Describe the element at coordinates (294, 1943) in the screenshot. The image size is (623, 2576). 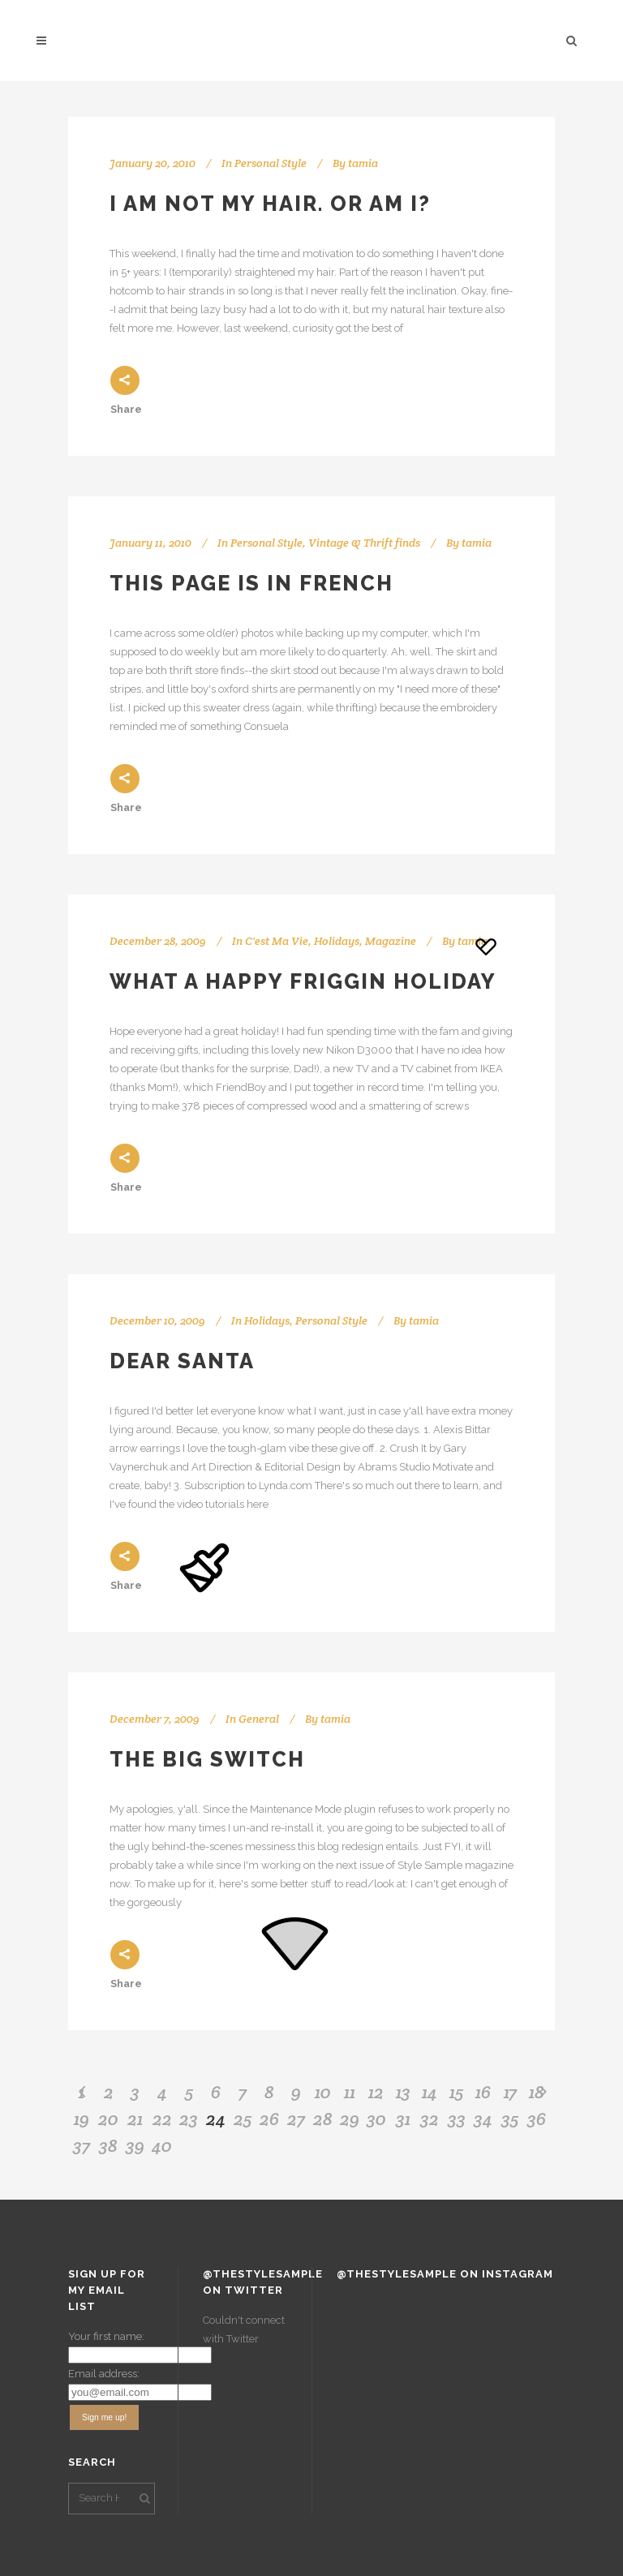
I see `strong wifi signal connected` at that location.